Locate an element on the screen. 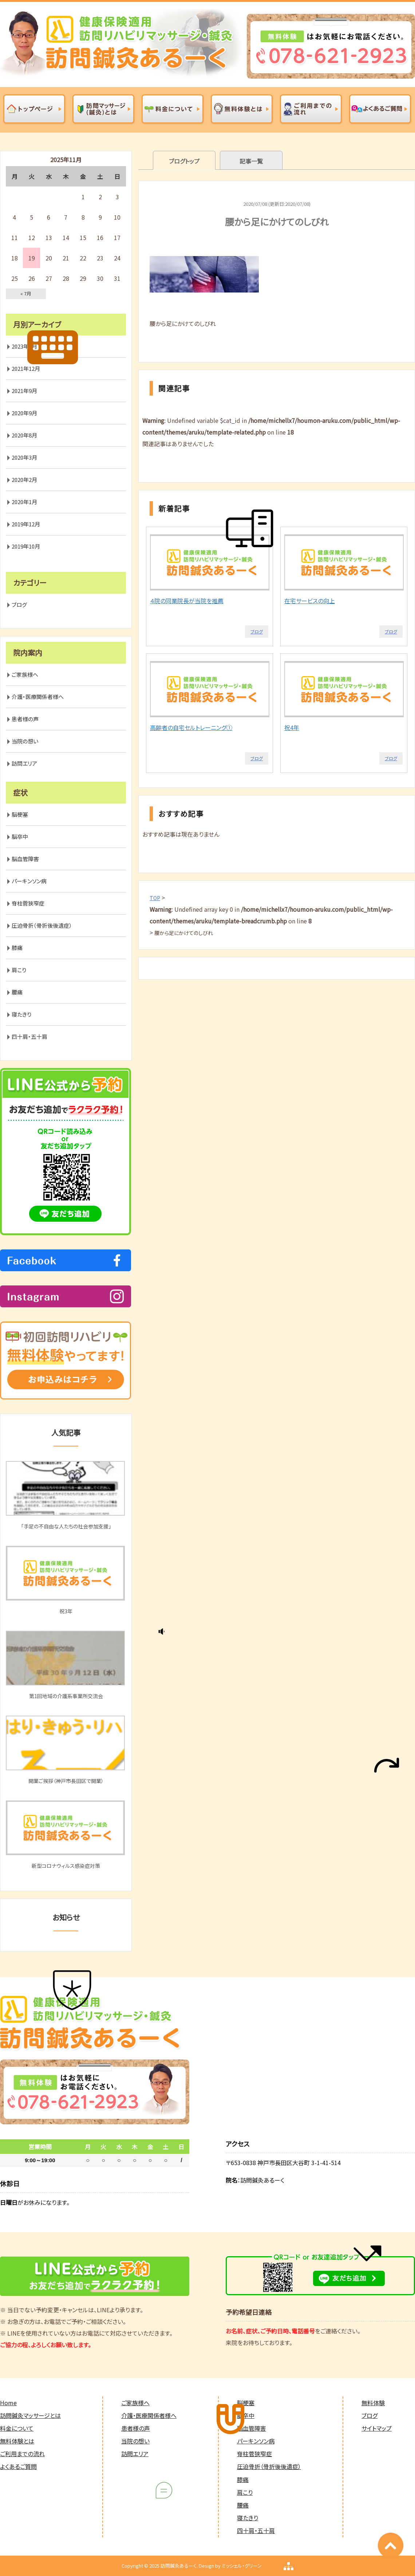 This screenshot has height=2576, width=415. adjust volume to low level is located at coordinates (162, 1631).